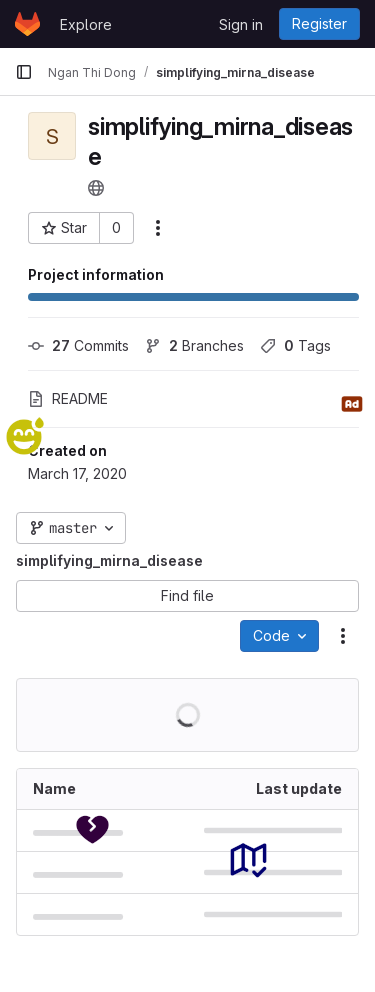  What do you see at coordinates (92, 828) in the screenshot?
I see `unlike or remove from favorites` at bounding box center [92, 828].